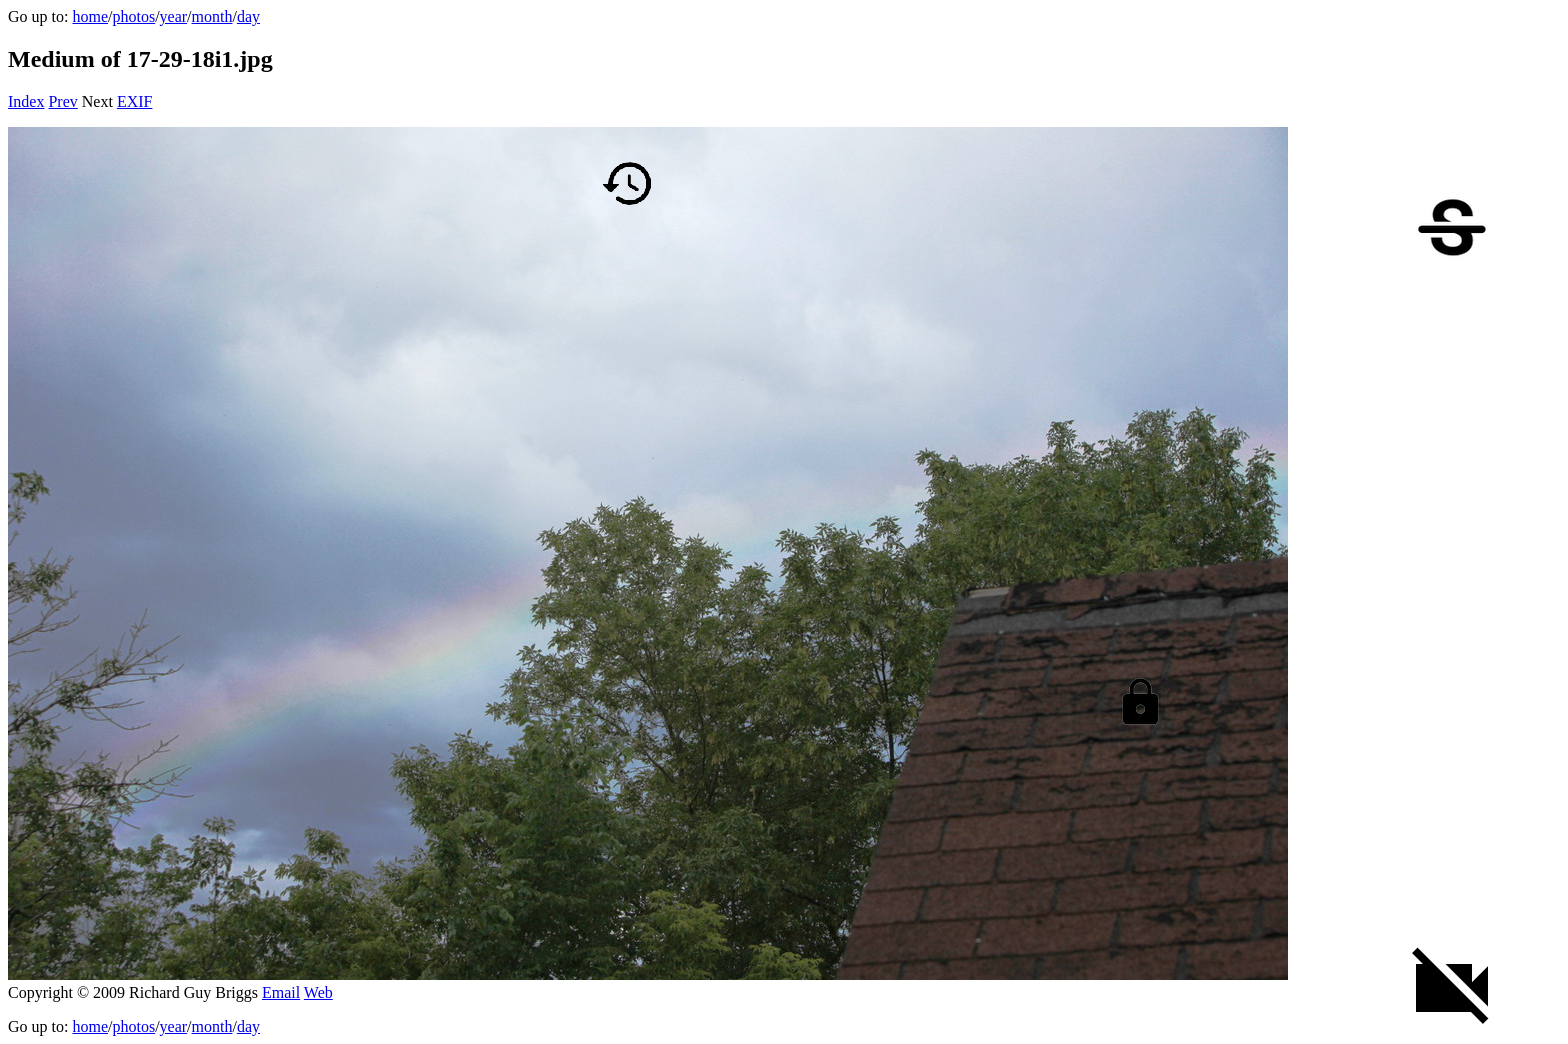 Image resolution: width=1568 pixels, height=1044 pixels. What do you see at coordinates (1452, 233) in the screenshot?
I see `apply strikethrough formatting to selected text` at bounding box center [1452, 233].